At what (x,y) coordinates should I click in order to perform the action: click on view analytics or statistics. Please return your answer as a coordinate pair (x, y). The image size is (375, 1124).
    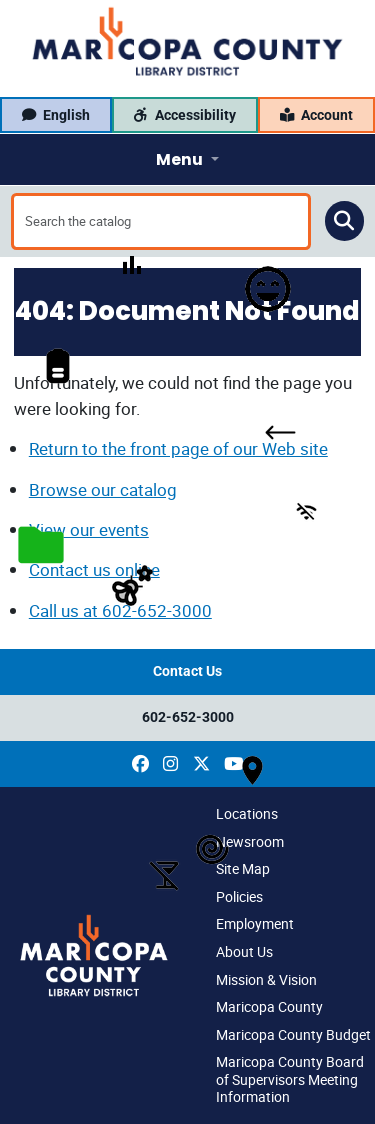
    Looking at the image, I should click on (132, 265).